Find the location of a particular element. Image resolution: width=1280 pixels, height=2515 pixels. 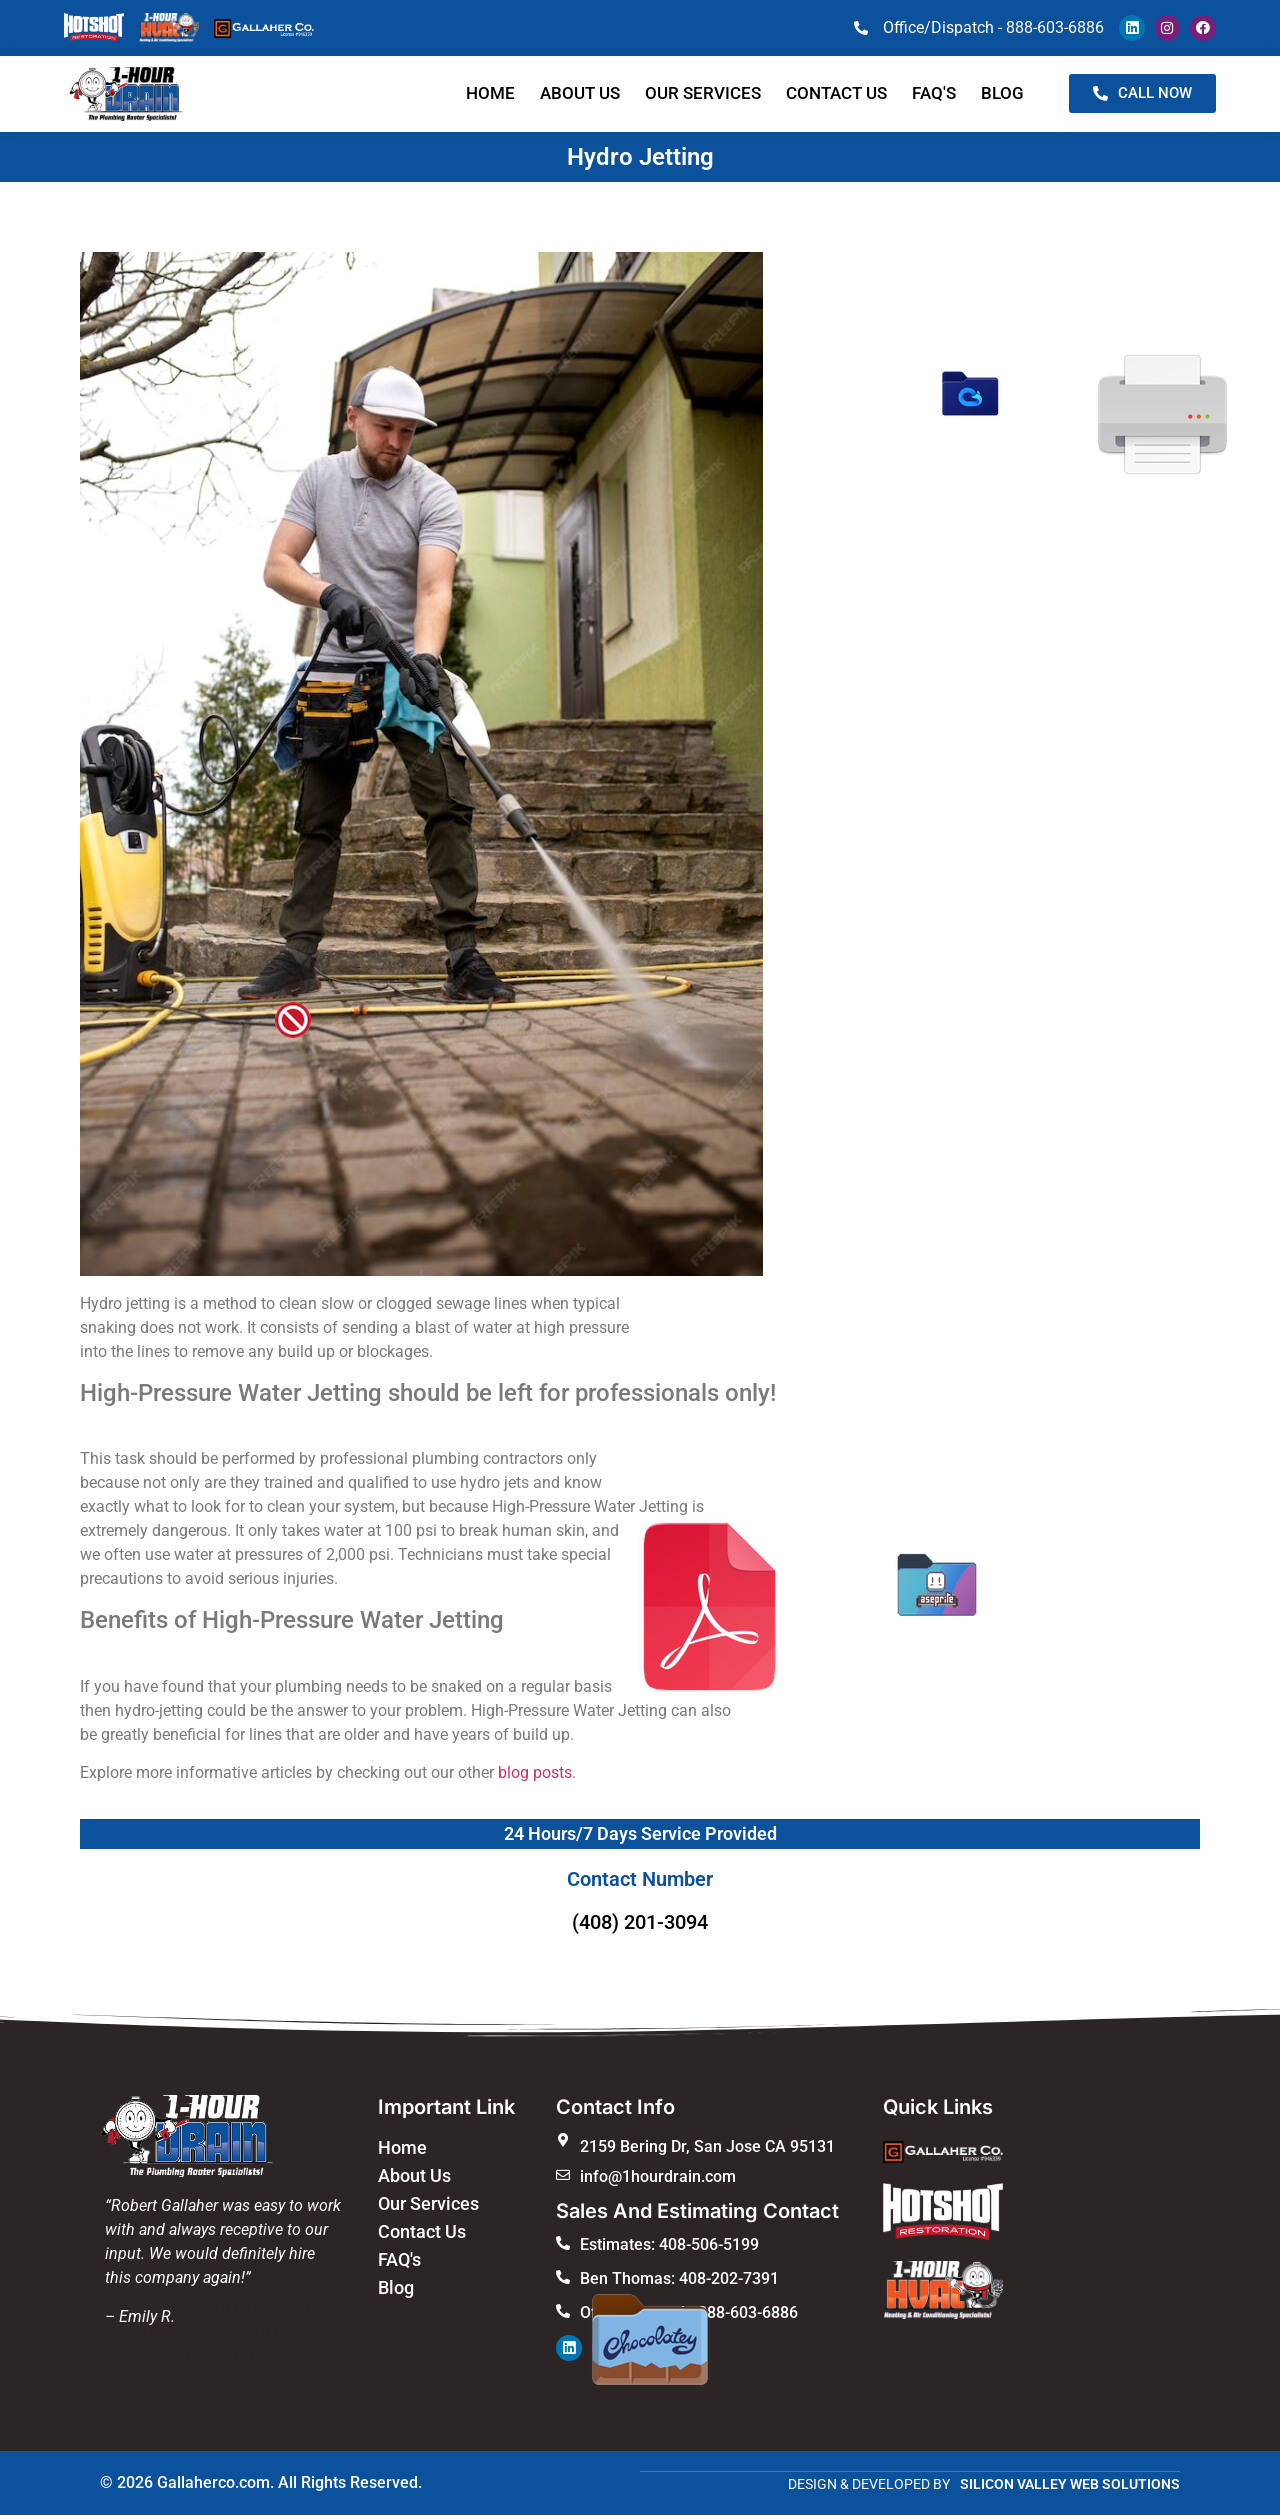

cancel or abort current action is located at coordinates (293, 1020).